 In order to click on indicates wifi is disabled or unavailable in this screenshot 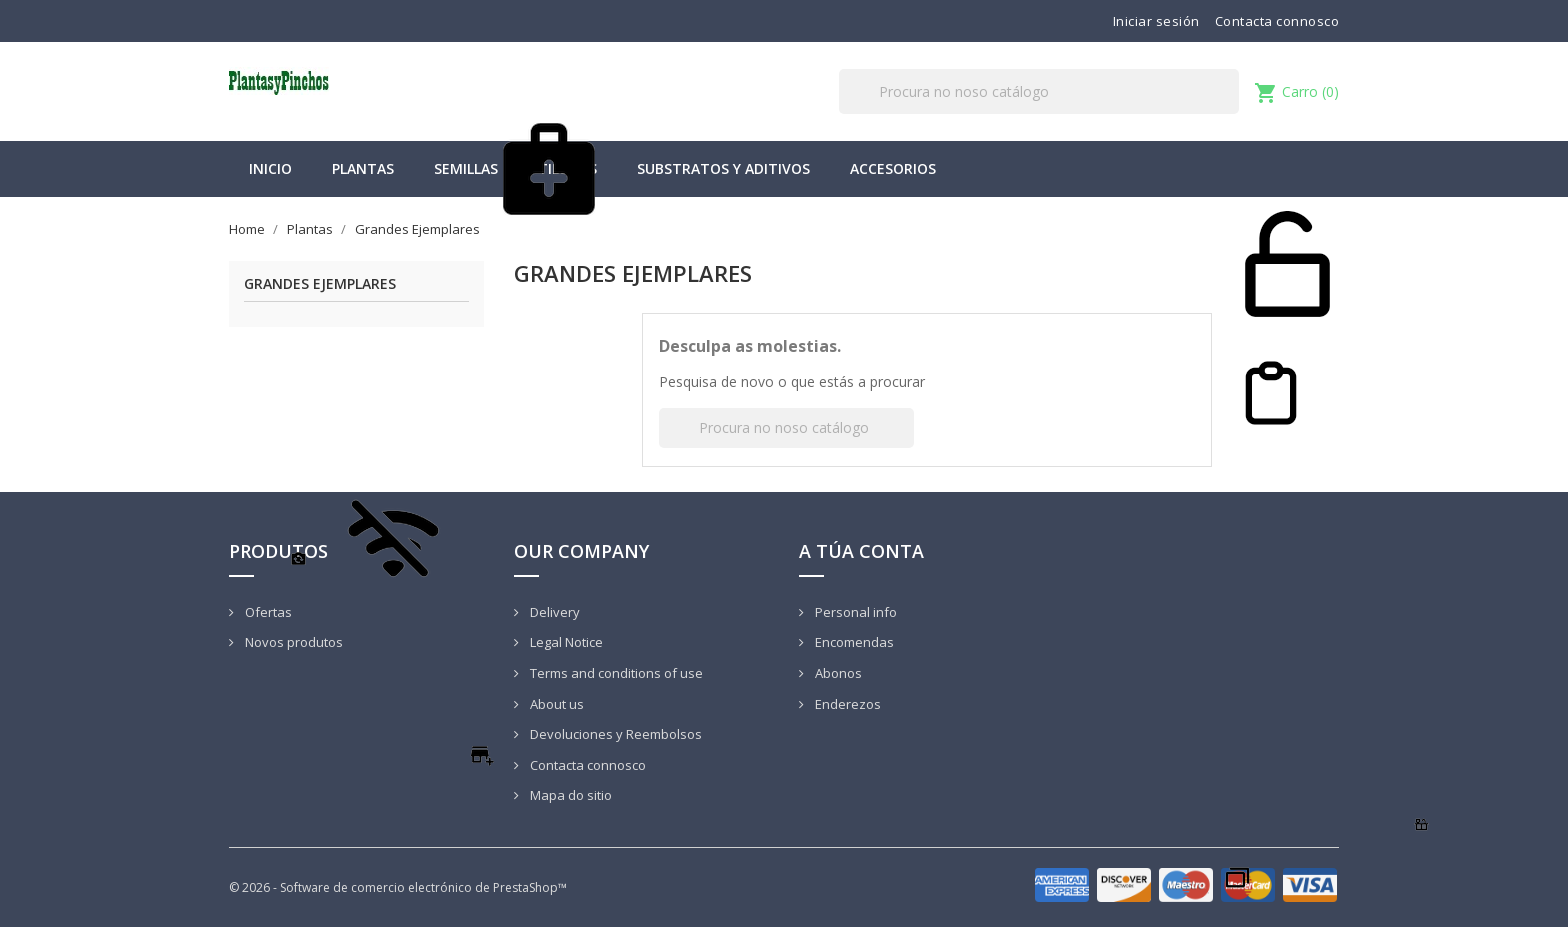, I will do `click(393, 543)`.